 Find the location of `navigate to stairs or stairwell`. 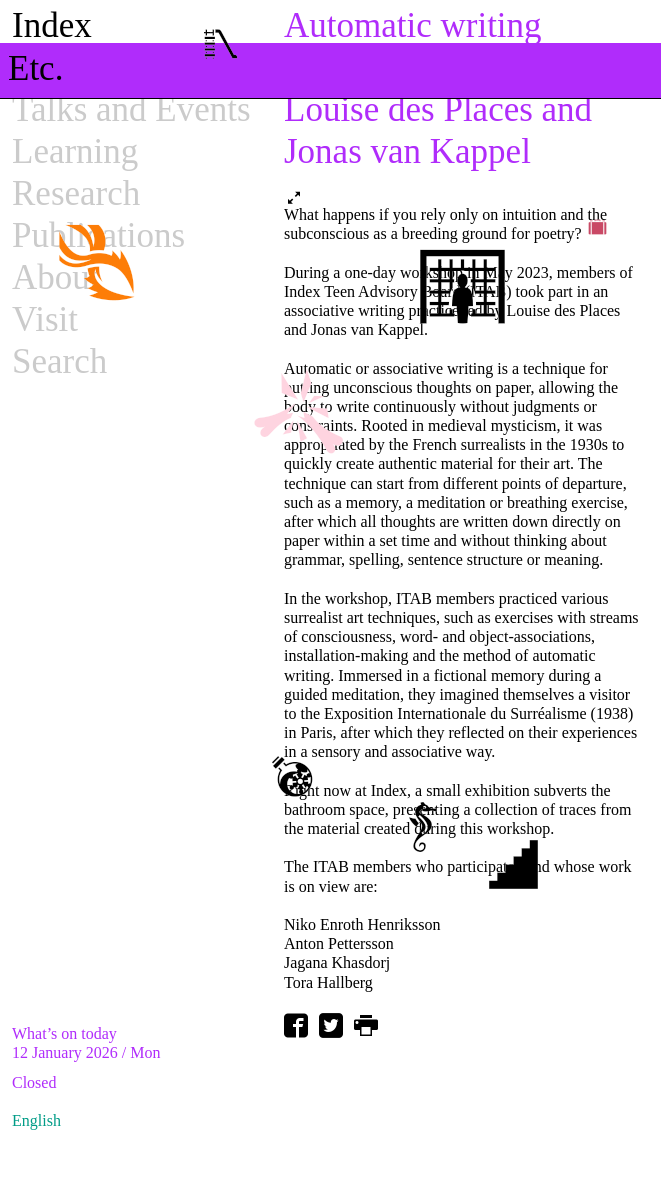

navigate to stairs or stairwell is located at coordinates (513, 864).